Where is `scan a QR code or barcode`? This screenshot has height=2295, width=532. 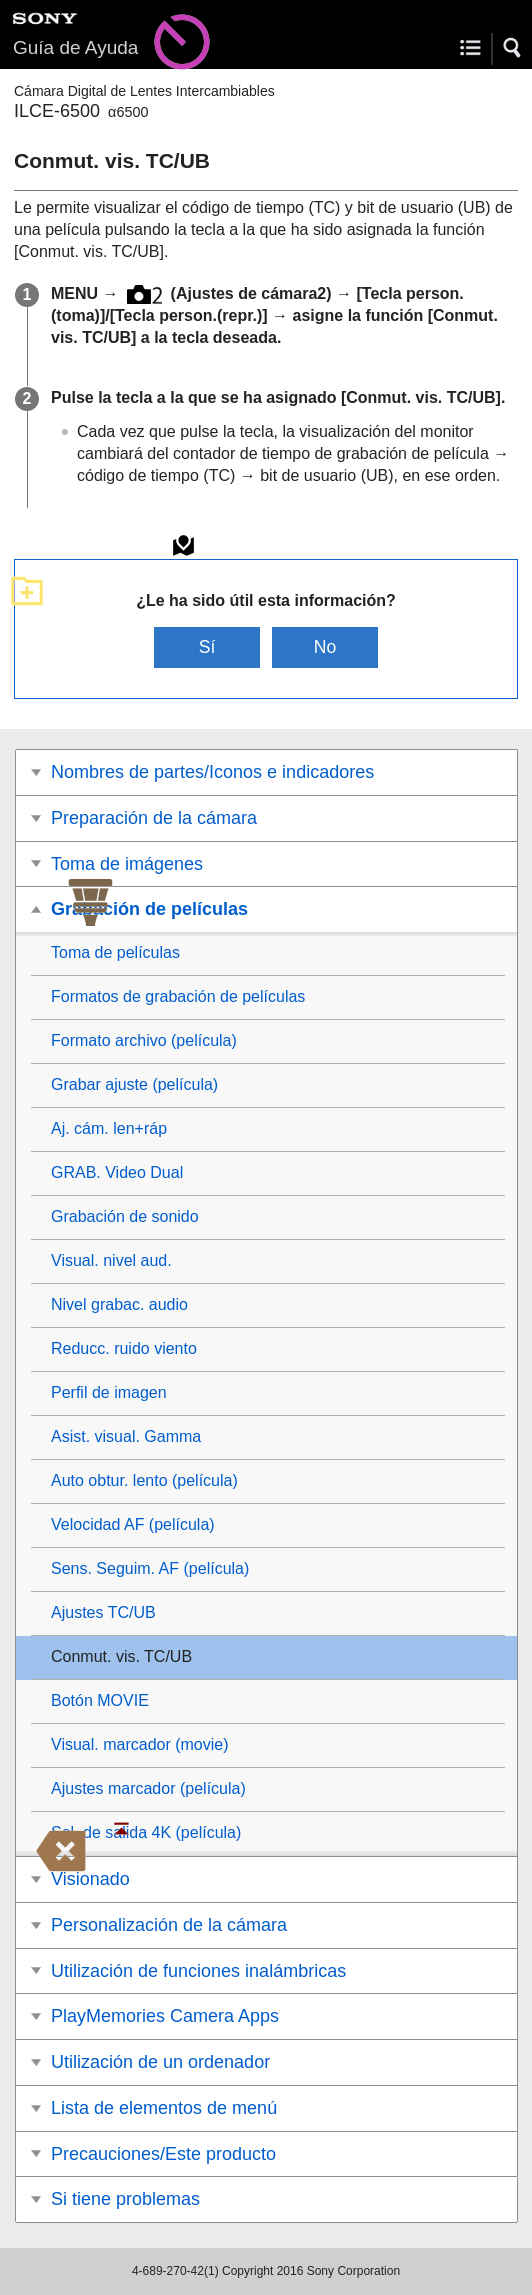 scan a QR code or barcode is located at coordinates (182, 42).